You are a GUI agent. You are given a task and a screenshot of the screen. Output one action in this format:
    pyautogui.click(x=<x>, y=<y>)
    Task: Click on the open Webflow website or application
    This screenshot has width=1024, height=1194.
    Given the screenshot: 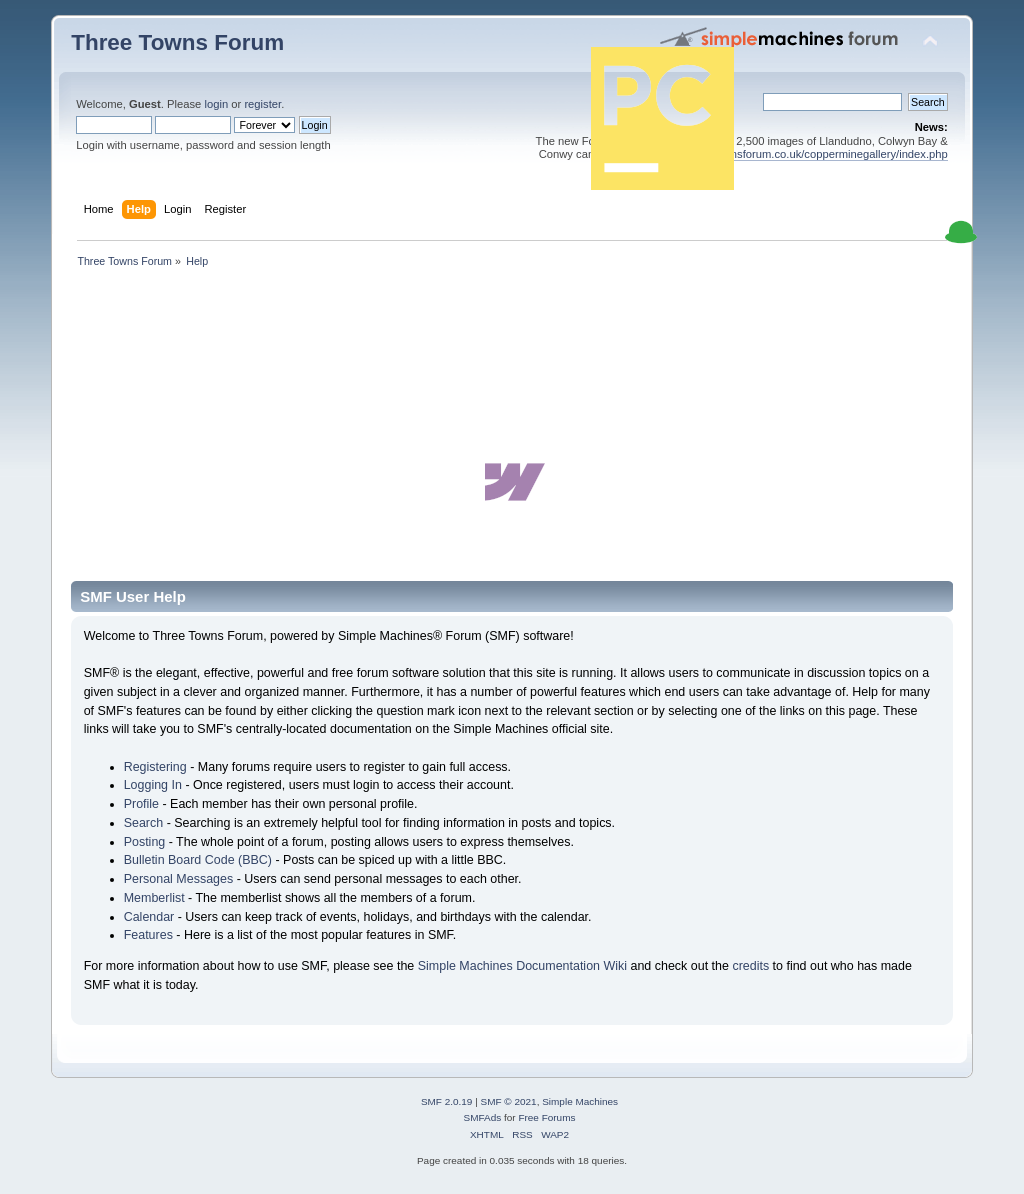 What is the action you would take?
    pyautogui.click(x=515, y=482)
    